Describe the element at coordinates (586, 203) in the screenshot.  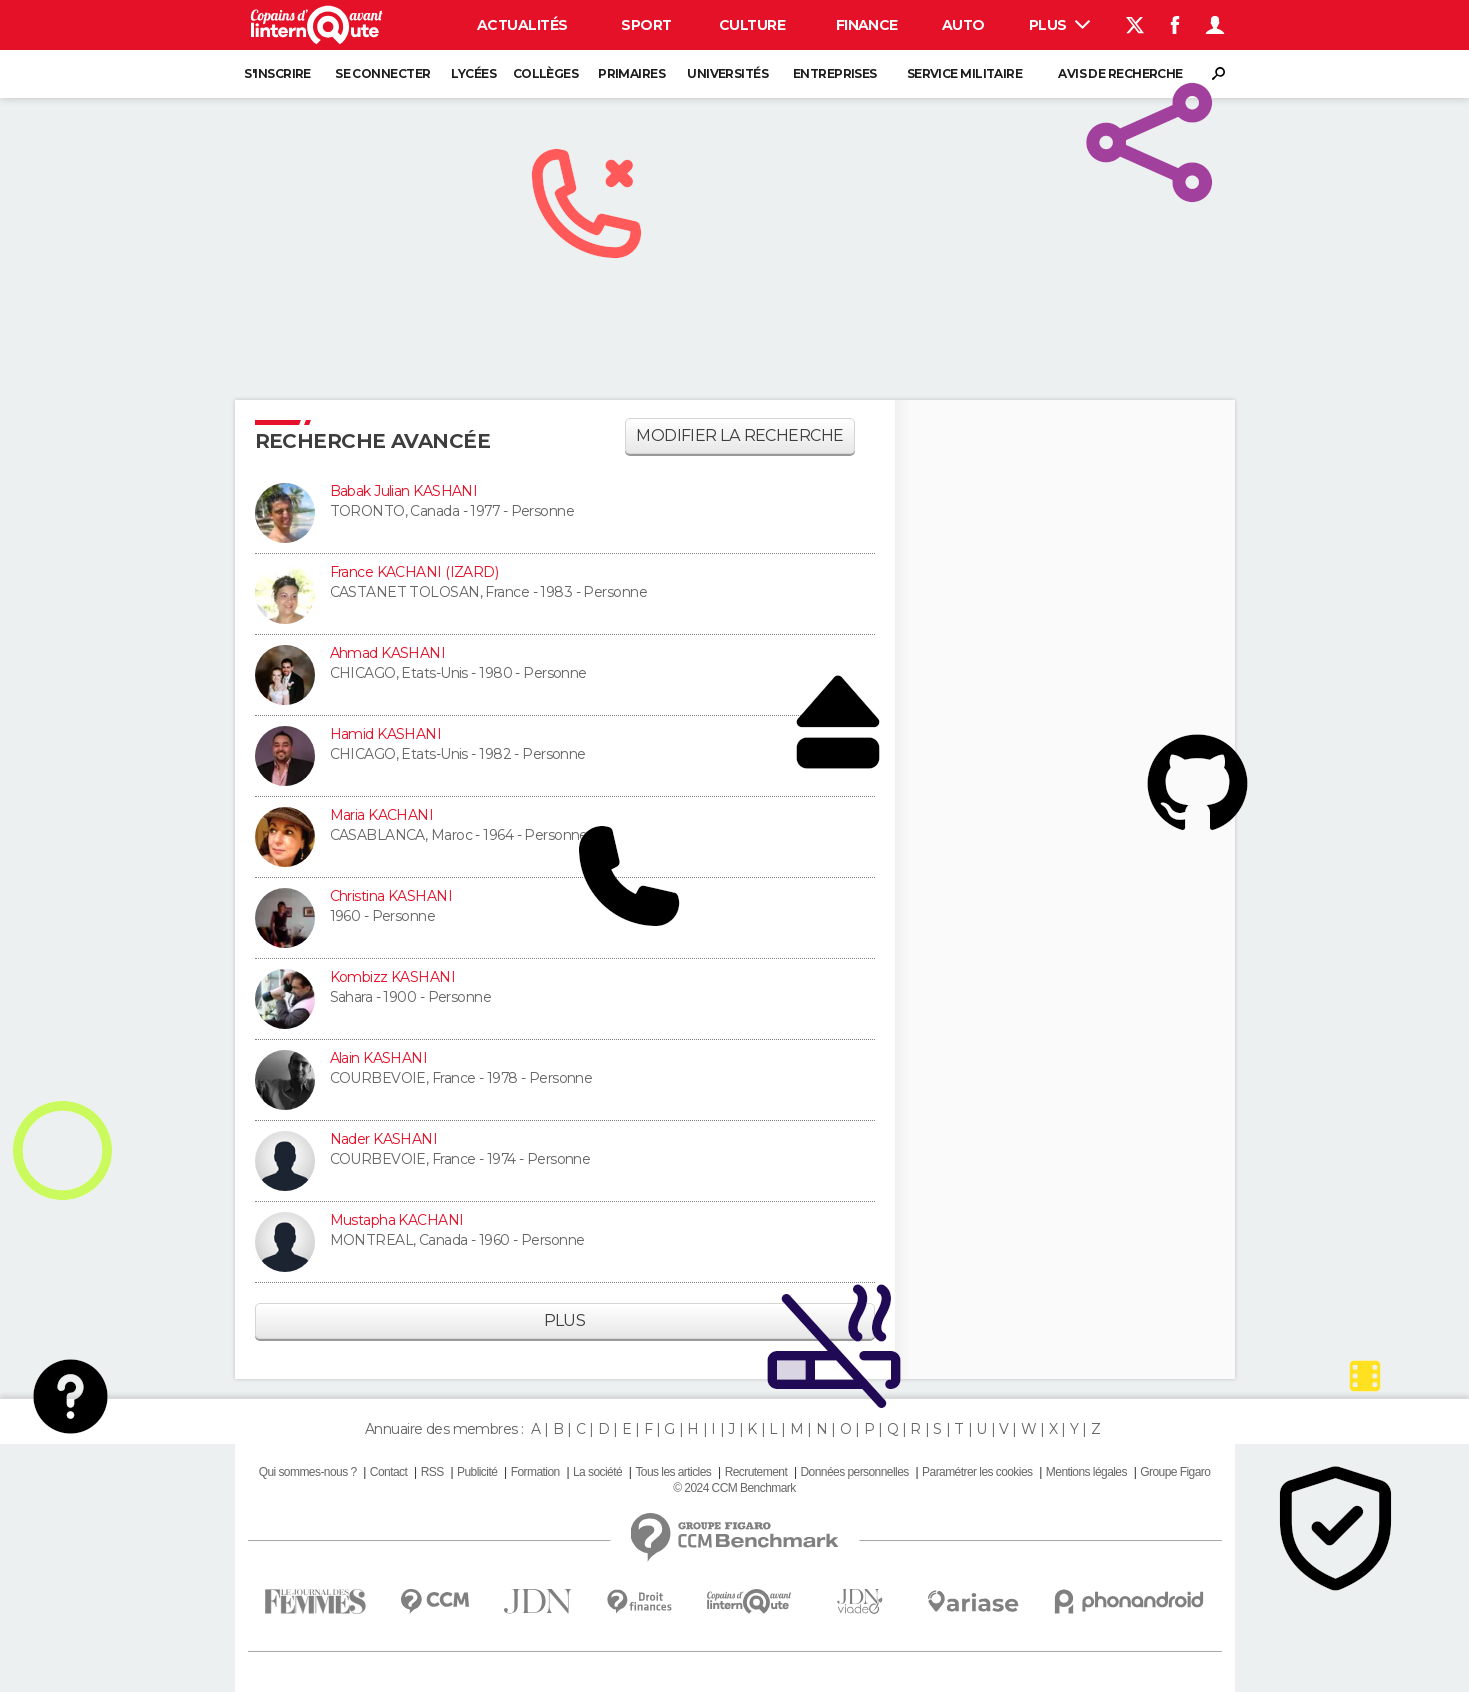
I see `indicates a missed phone call` at that location.